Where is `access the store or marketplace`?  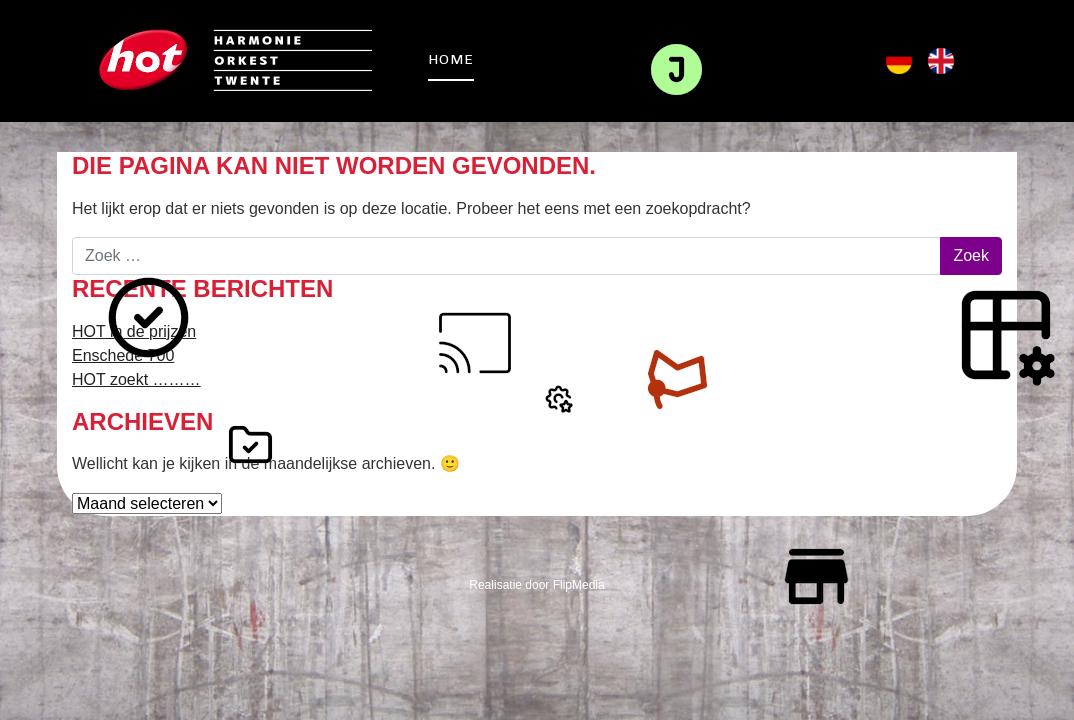
access the store or marketplace is located at coordinates (816, 576).